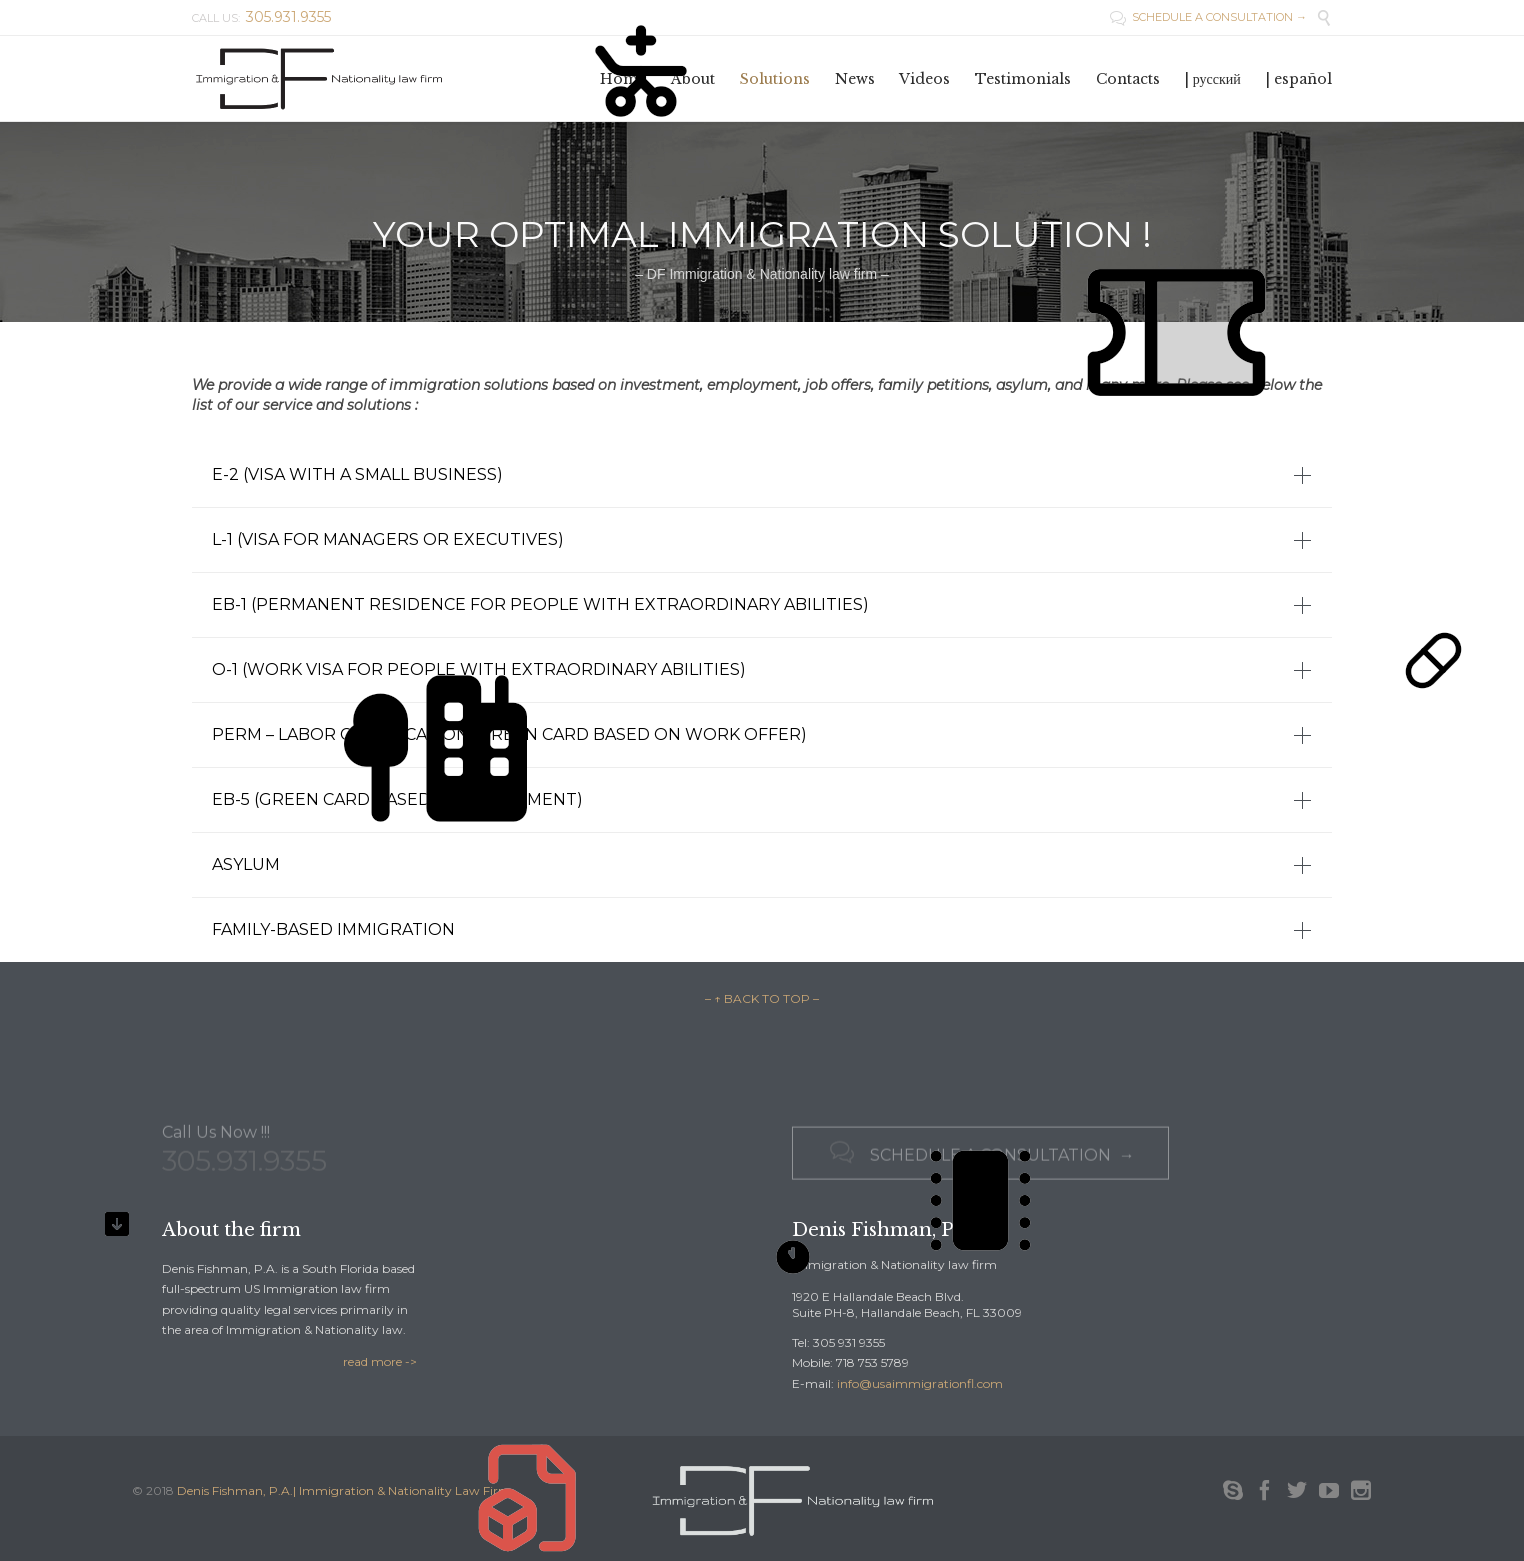 The image size is (1524, 1561). Describe the element at coordinates (1433, 660) in the screenshot. I see `access medication reminders or health settings` at that location.